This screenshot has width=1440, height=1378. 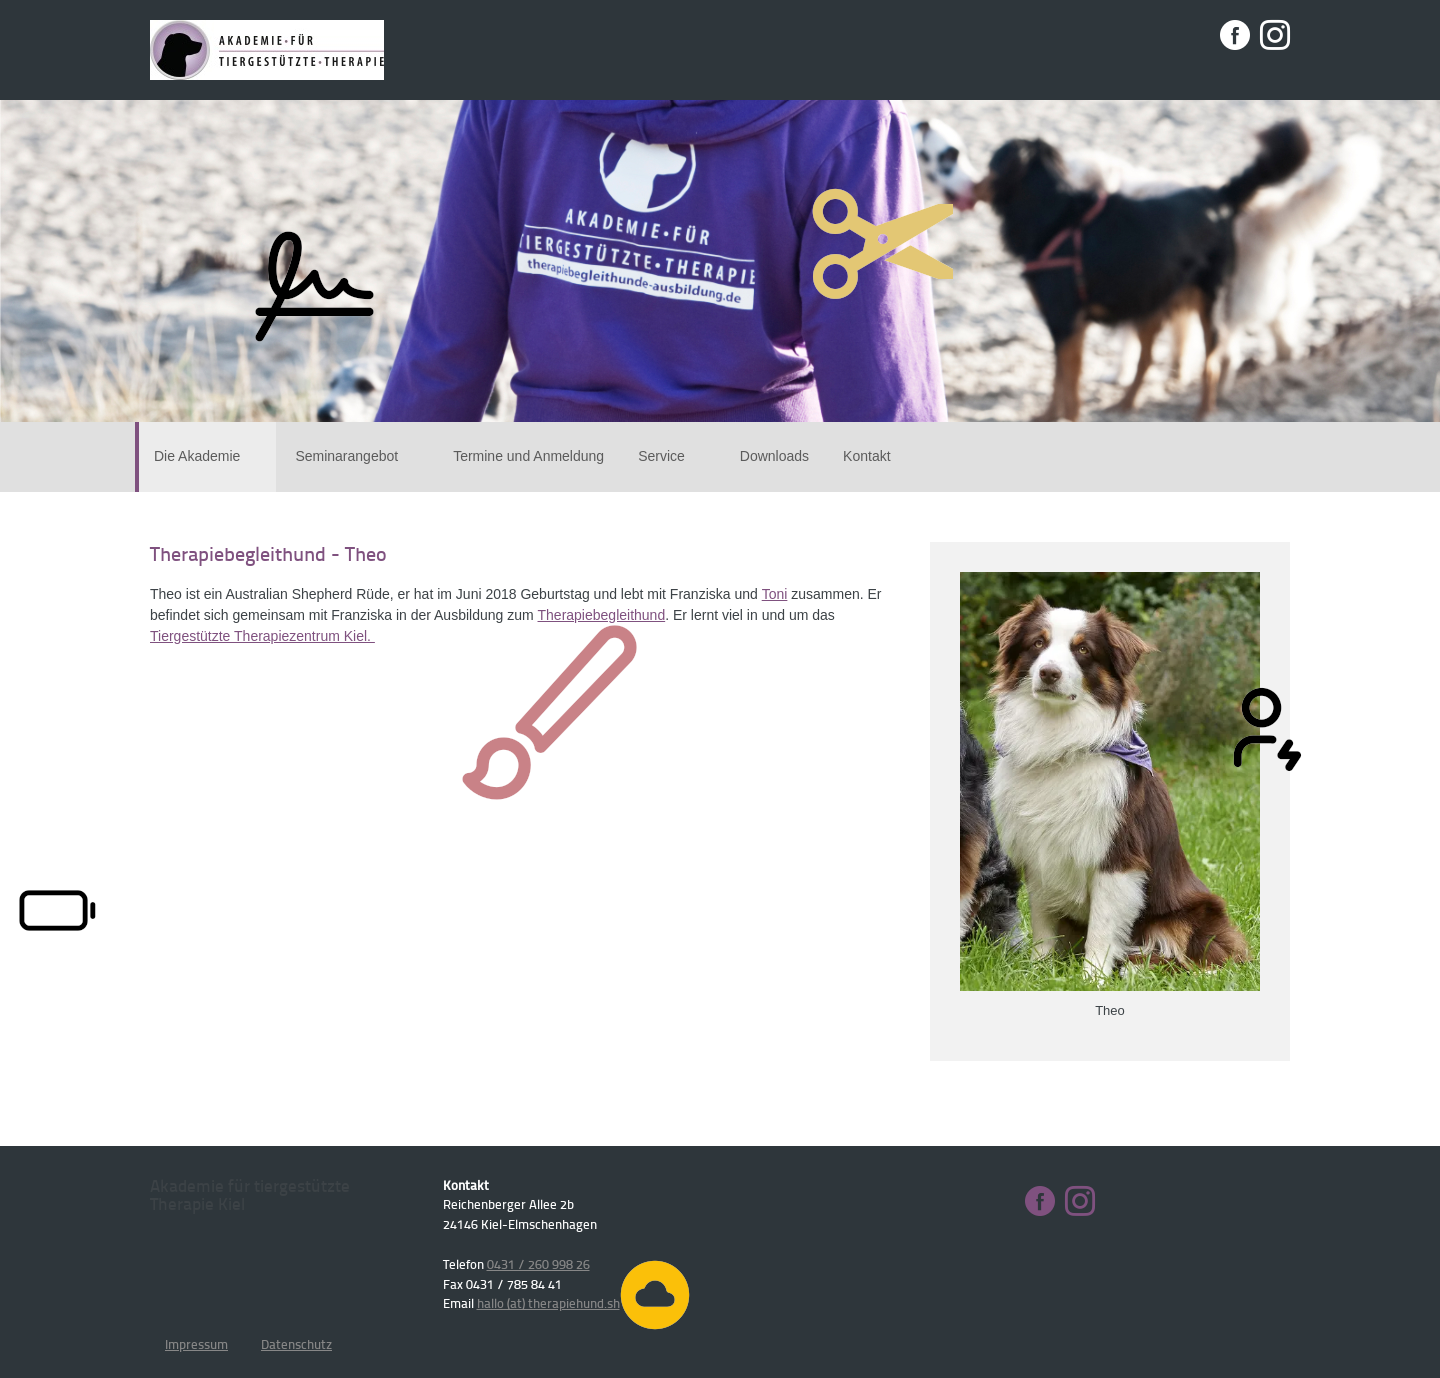 What do you see at coordinates (314, 286) in the screenshot?
I see `sign a document or form` at bounding box center [314, 286].